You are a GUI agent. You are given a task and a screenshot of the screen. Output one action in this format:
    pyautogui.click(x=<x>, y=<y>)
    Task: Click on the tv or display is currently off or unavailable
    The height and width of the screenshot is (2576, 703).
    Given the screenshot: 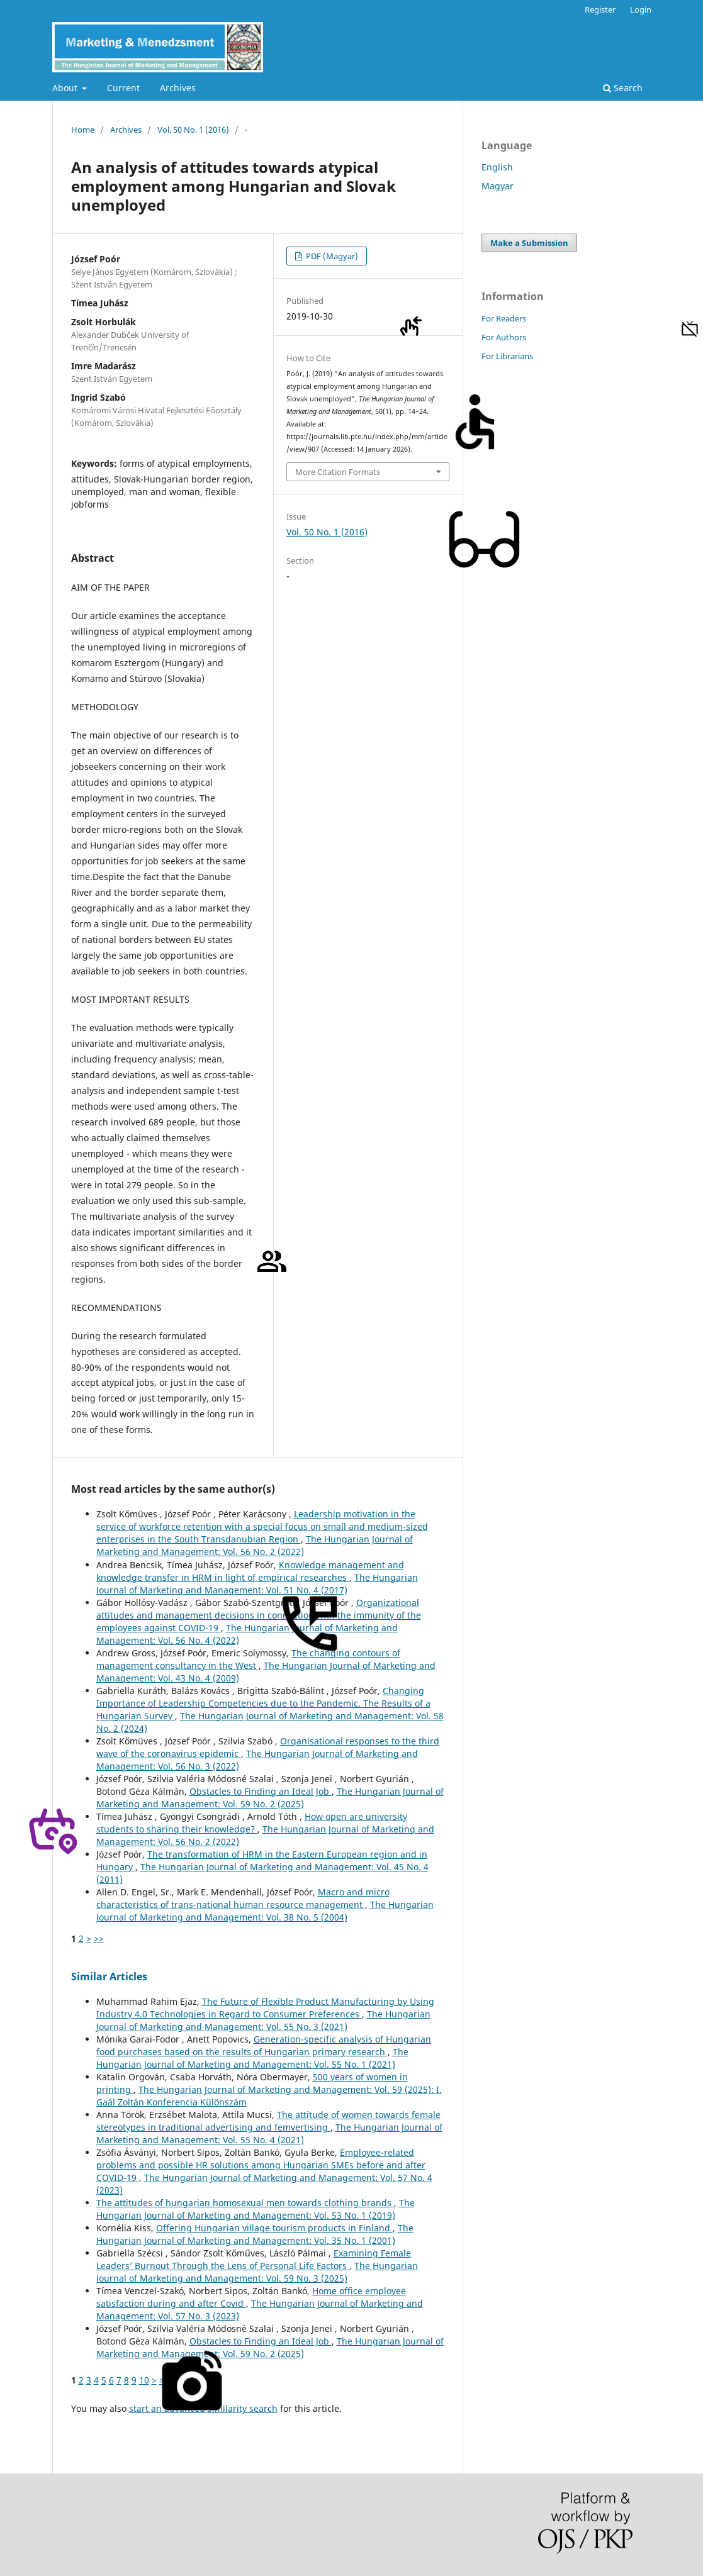 What is the action you would take?
    pyautogui.click(x=690, y=329)
    